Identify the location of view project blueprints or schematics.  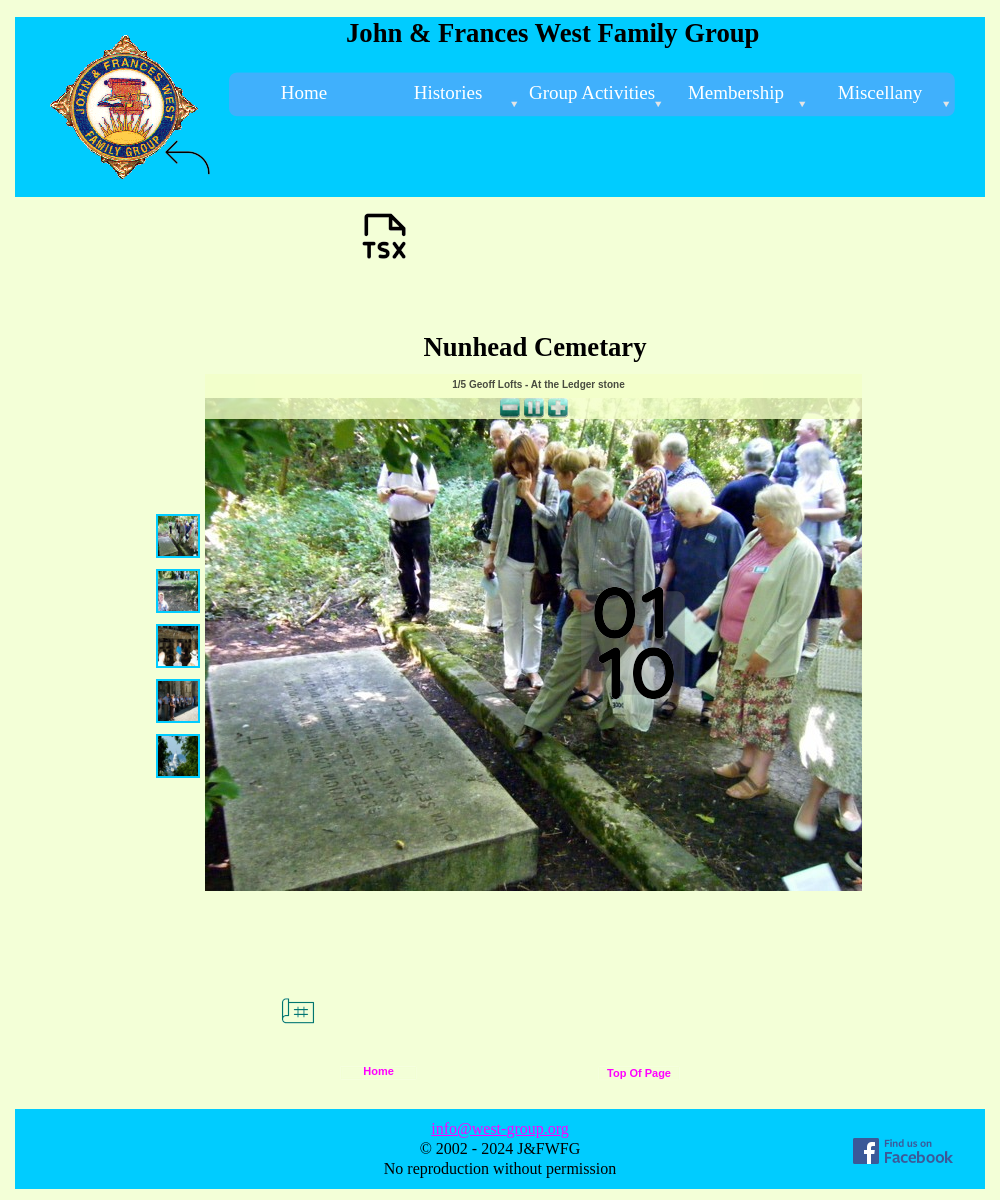
(298, 1012).